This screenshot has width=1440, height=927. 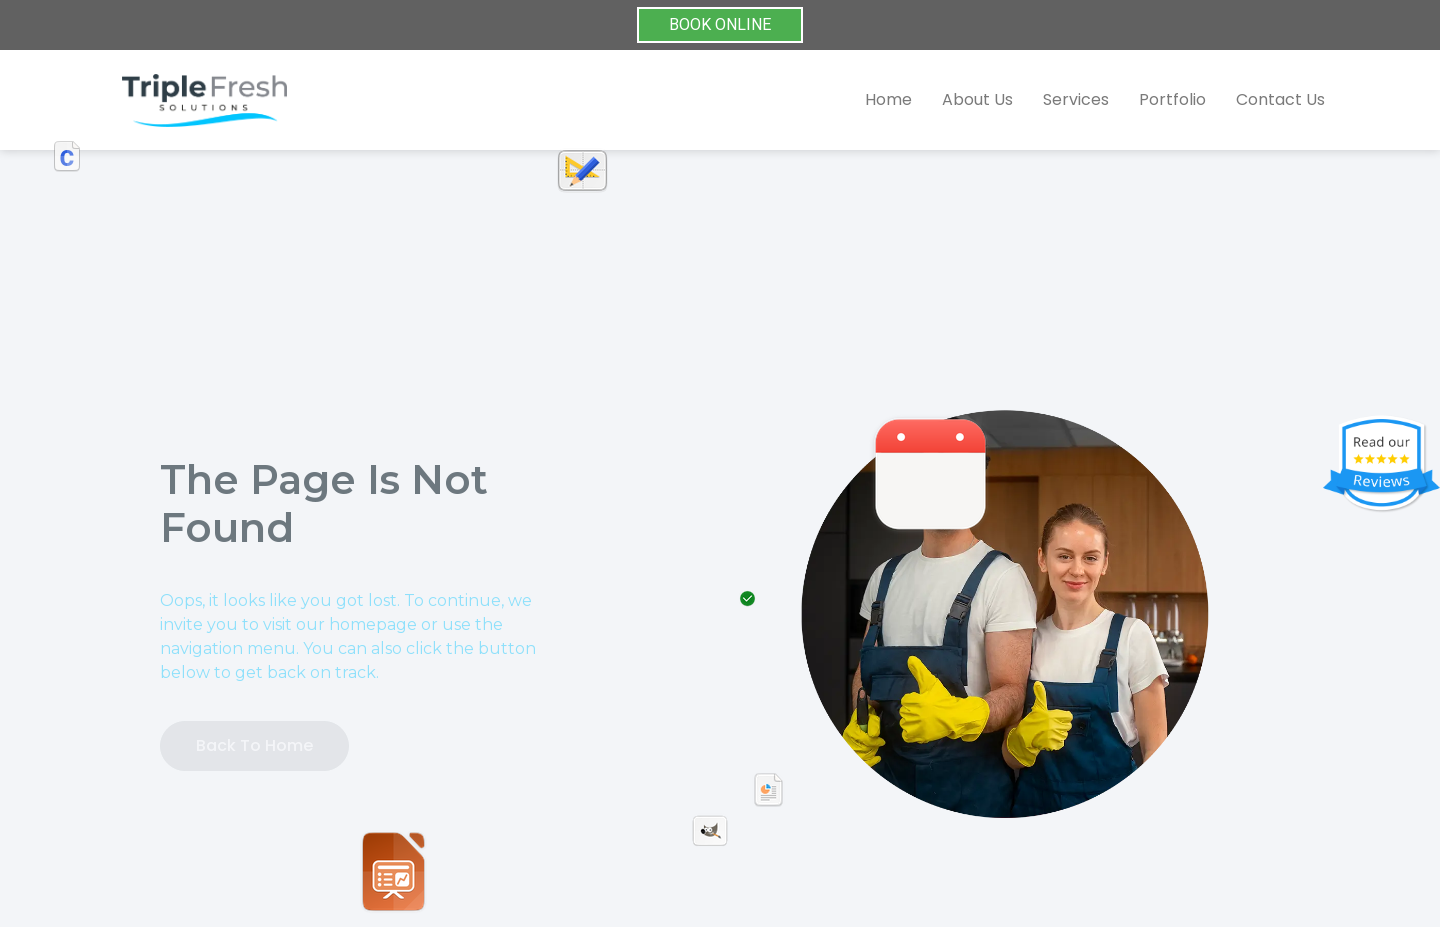 I want to click on open a calendar file, so click(x=930, y=475).